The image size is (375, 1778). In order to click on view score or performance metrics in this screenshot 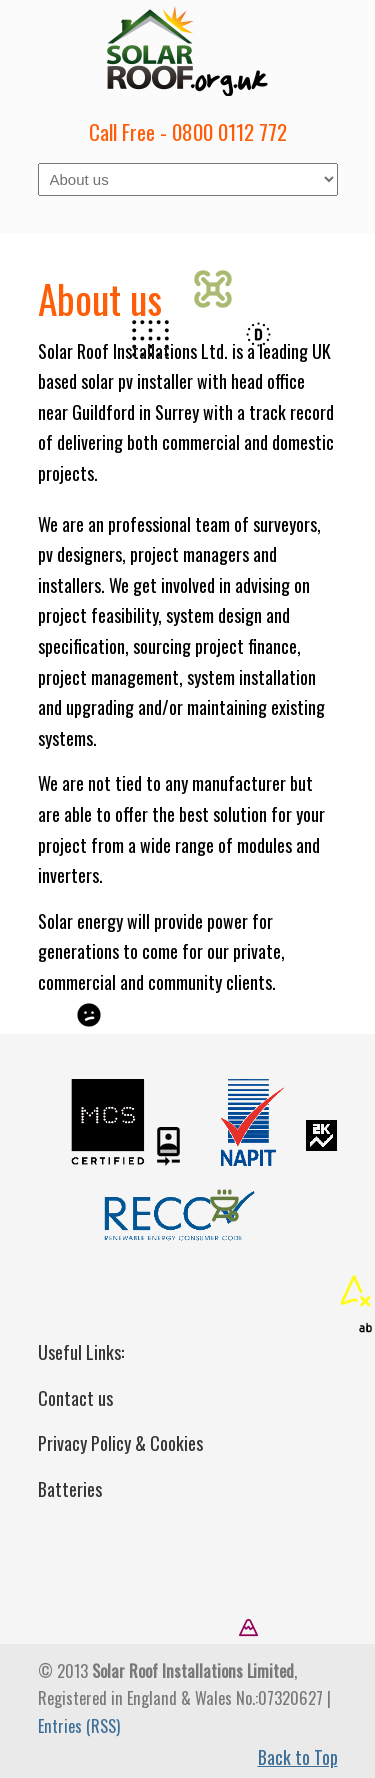, I will do `click(321, 1135)`.